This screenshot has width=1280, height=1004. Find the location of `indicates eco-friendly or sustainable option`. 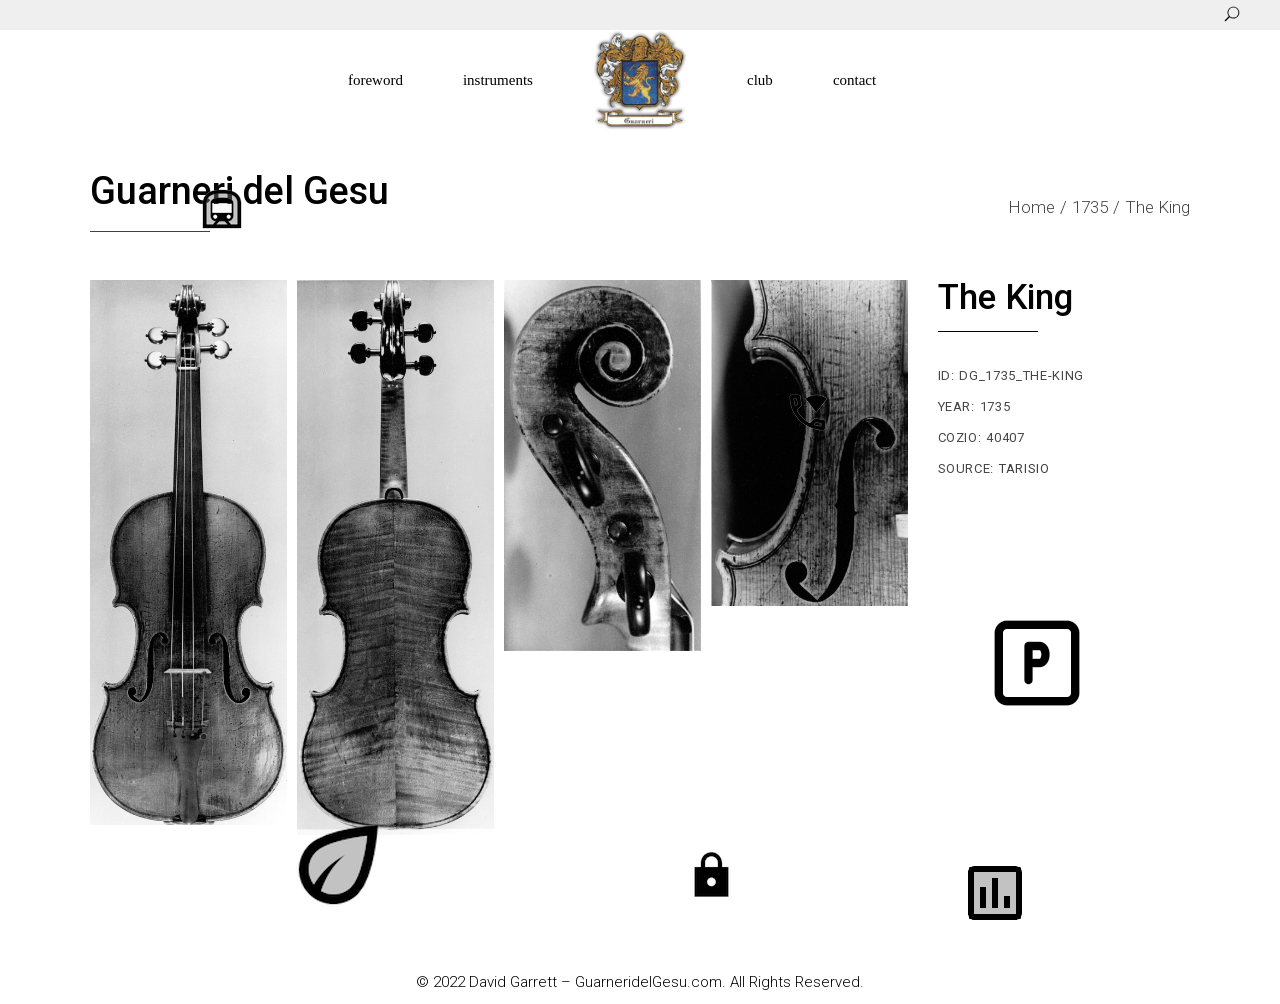

indicates eco-friendly or sustainable option is located at coordinates (338, 864).